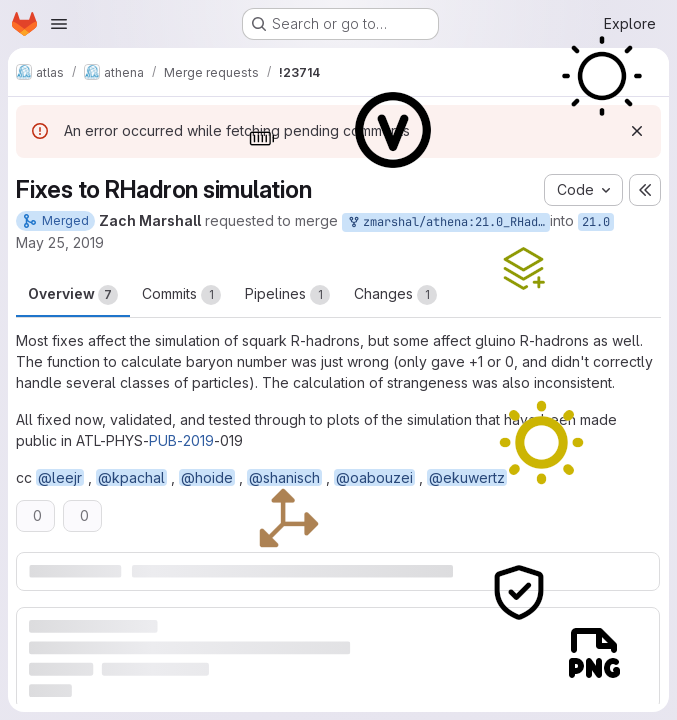 The width and height of the screenshot is (677, 720). I want to click on decrease screen brightness, so click(541, 442).